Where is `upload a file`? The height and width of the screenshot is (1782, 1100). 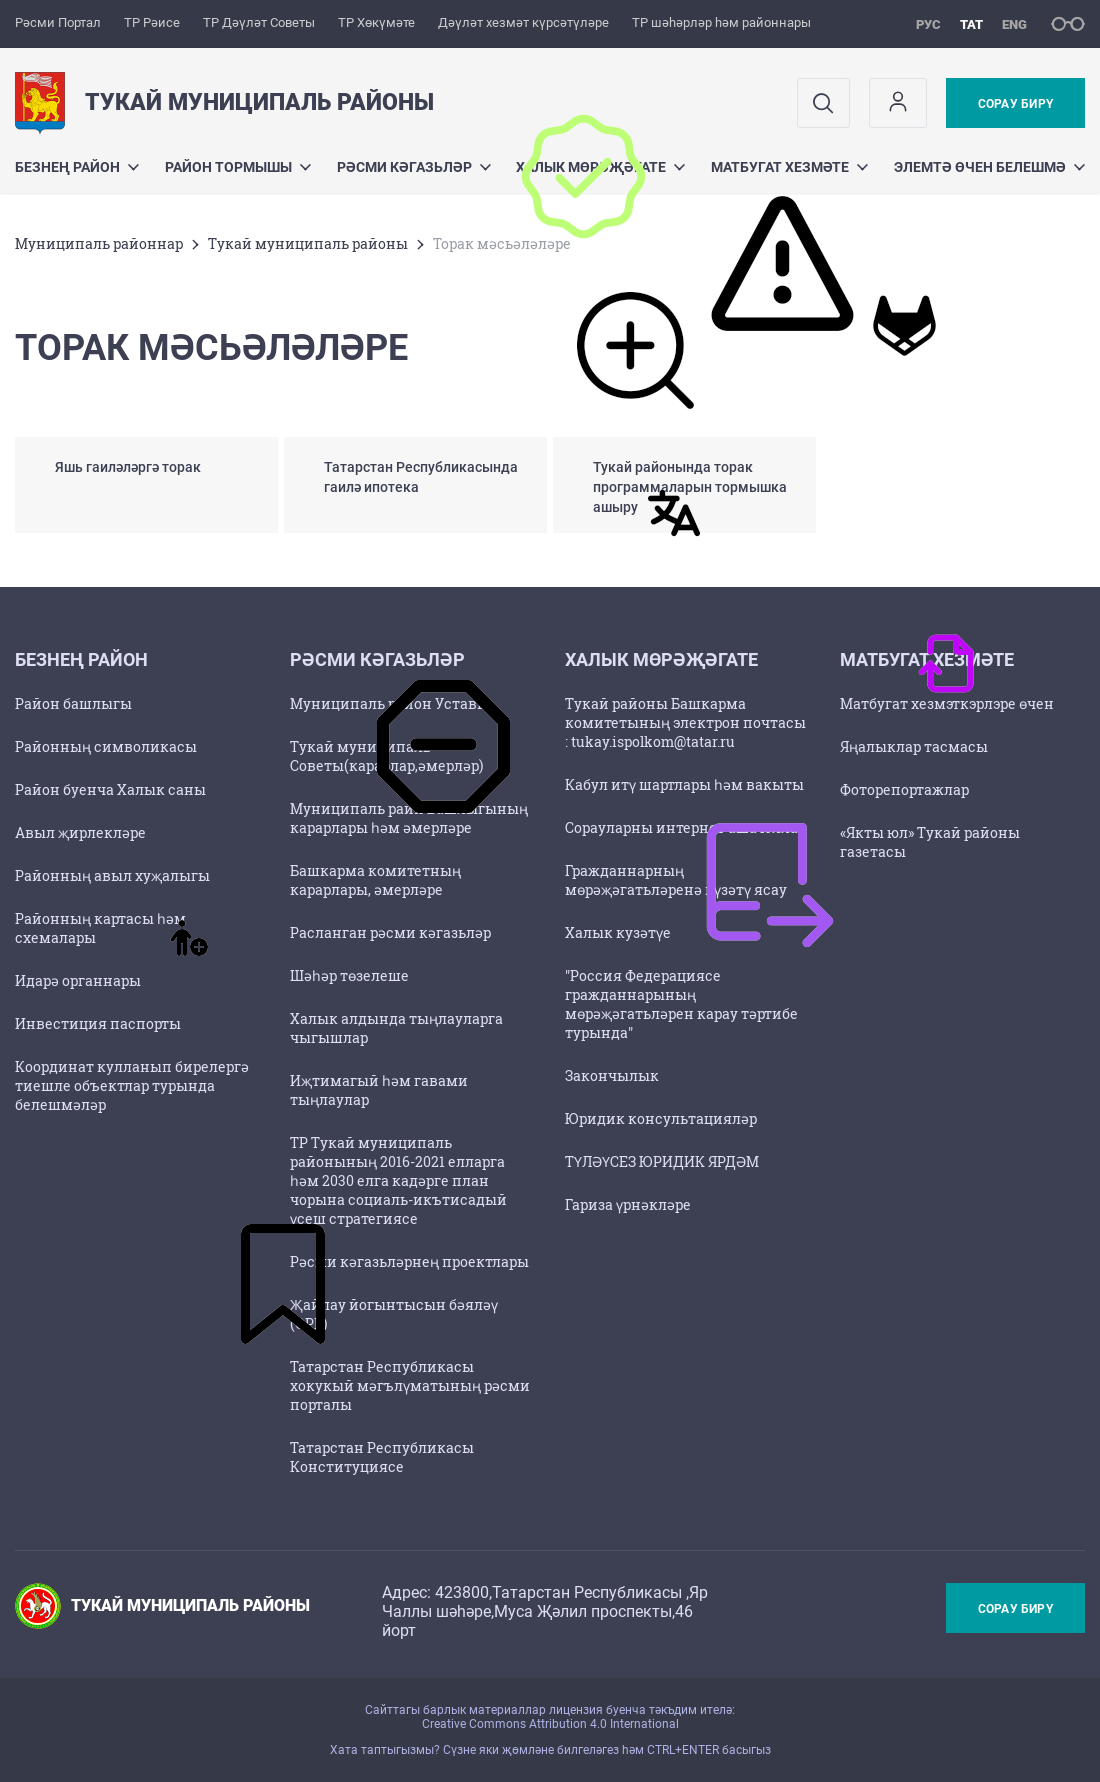 upload a file is located at coordinates (947, 663).